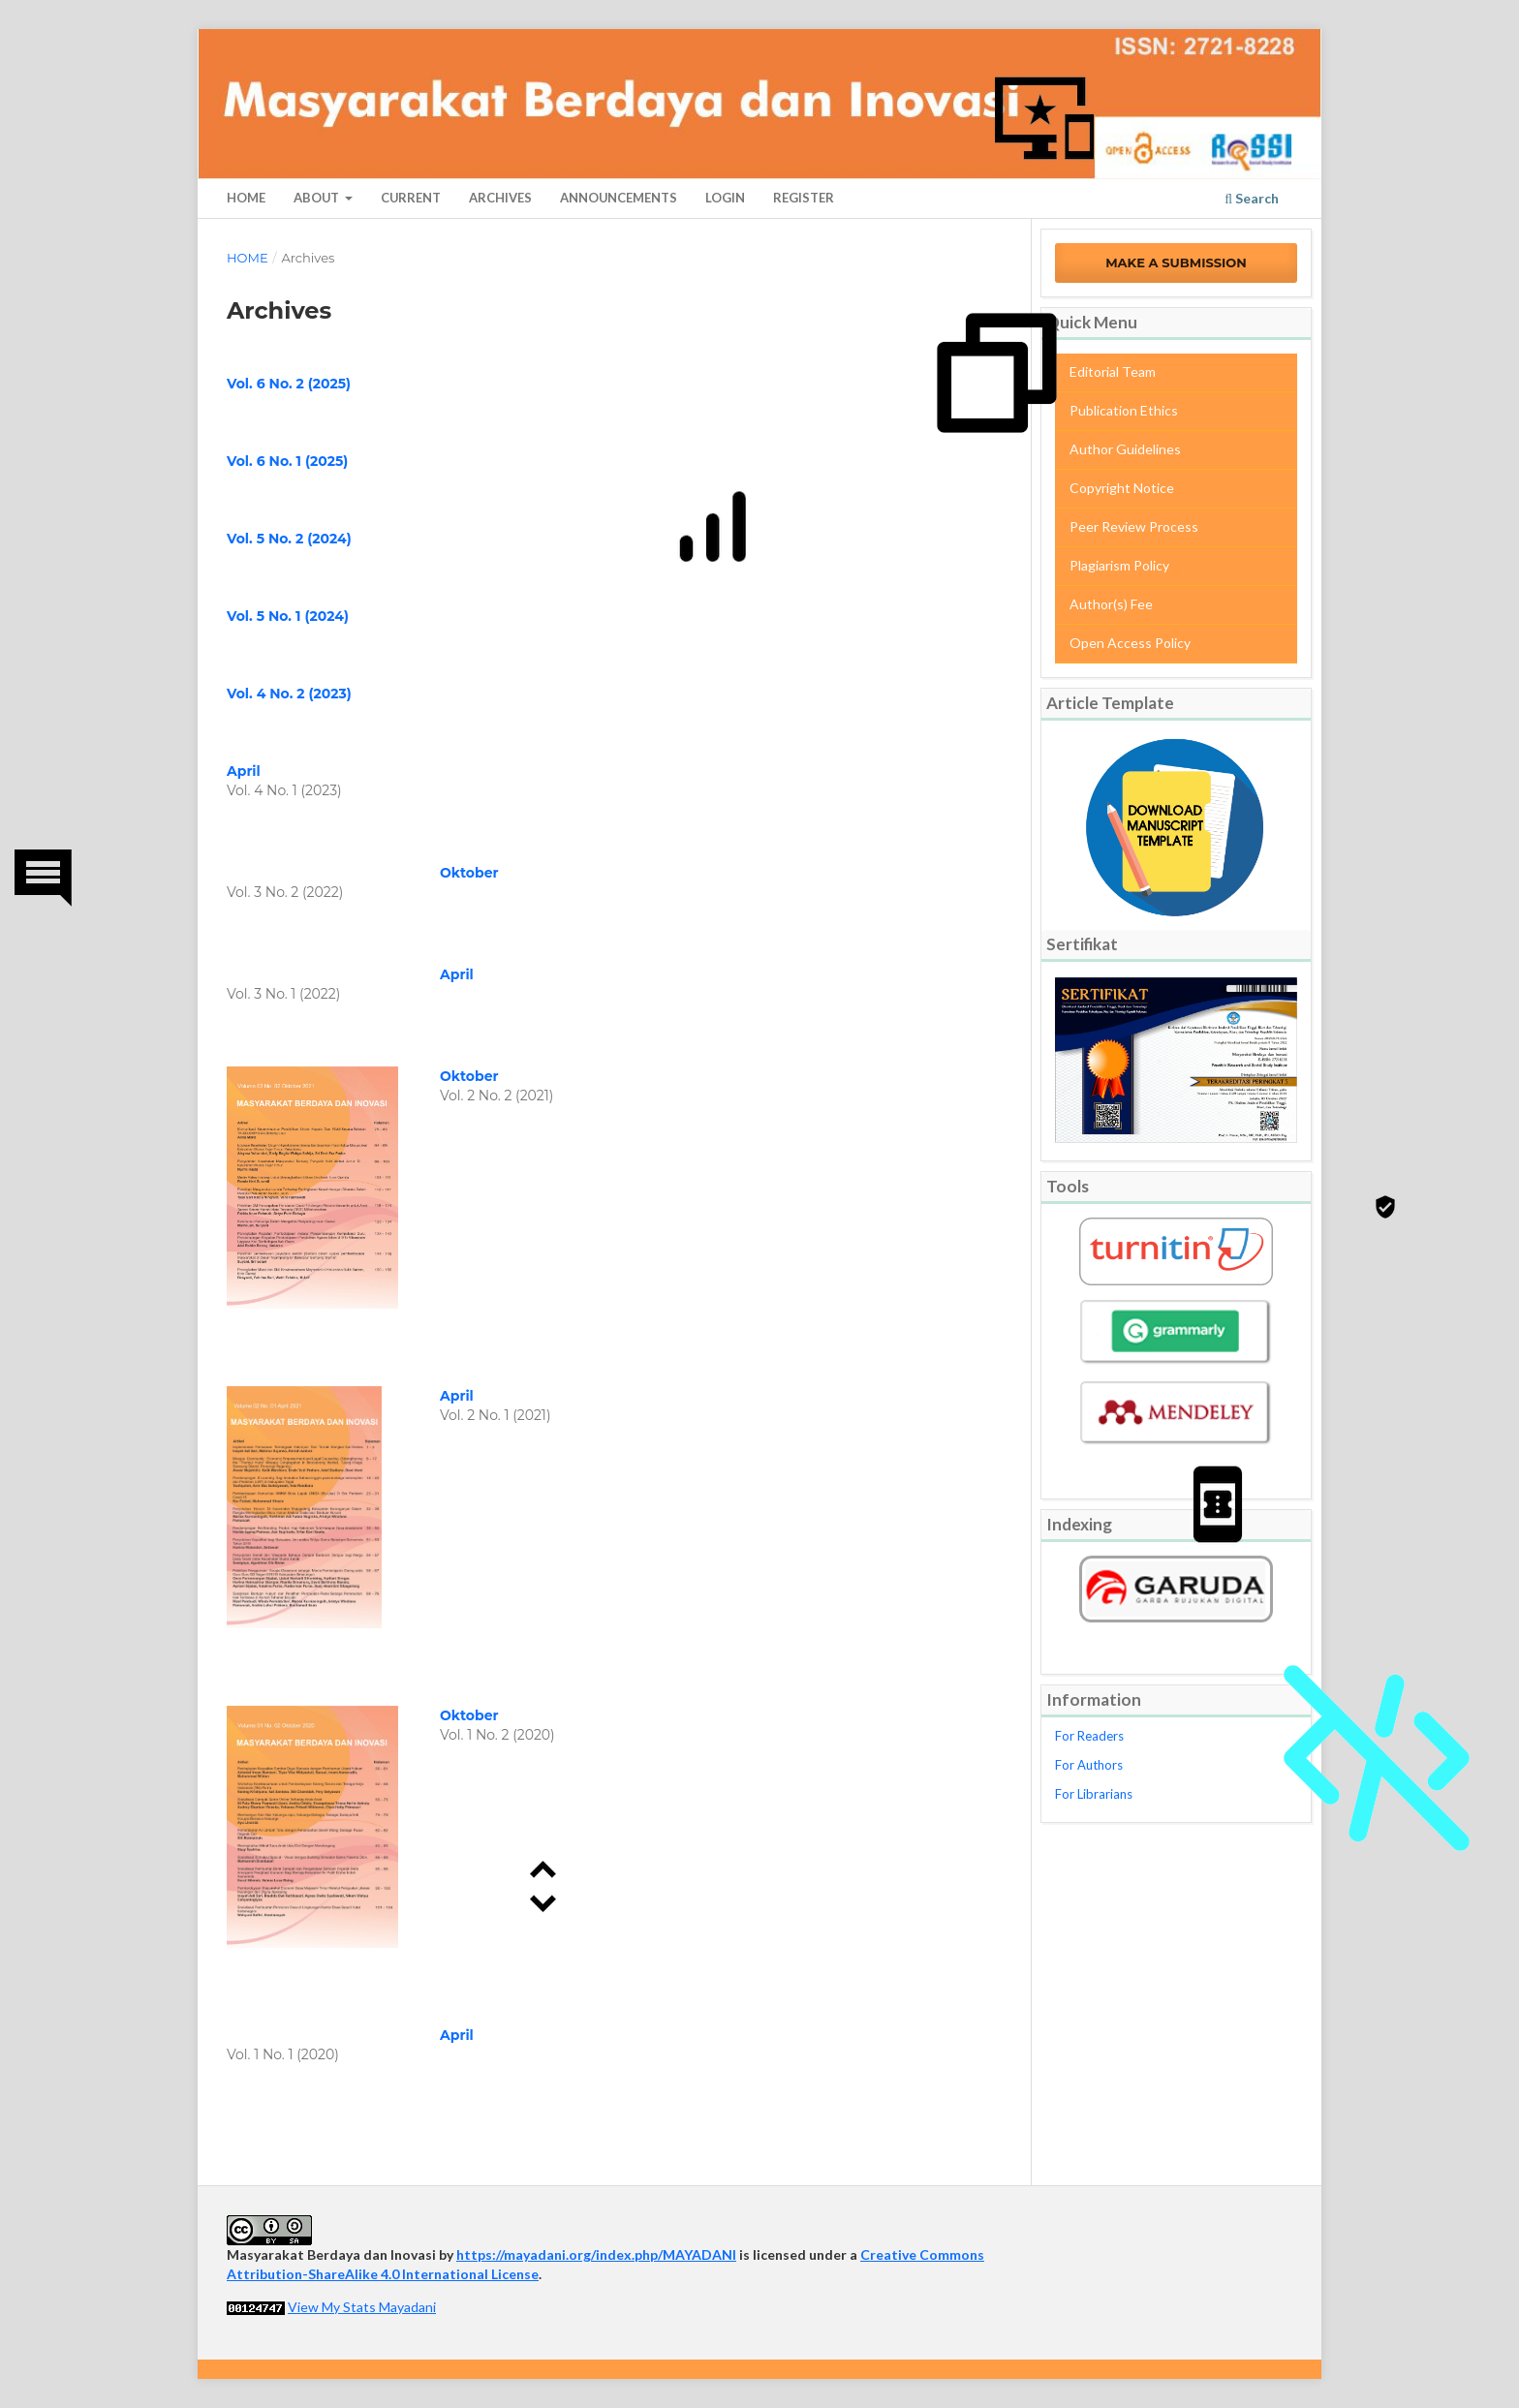 Image resolution: width=1519 pixels, height=2408 pixels. I want to click on code view disabled or unavailable, so click(1377, 1758).